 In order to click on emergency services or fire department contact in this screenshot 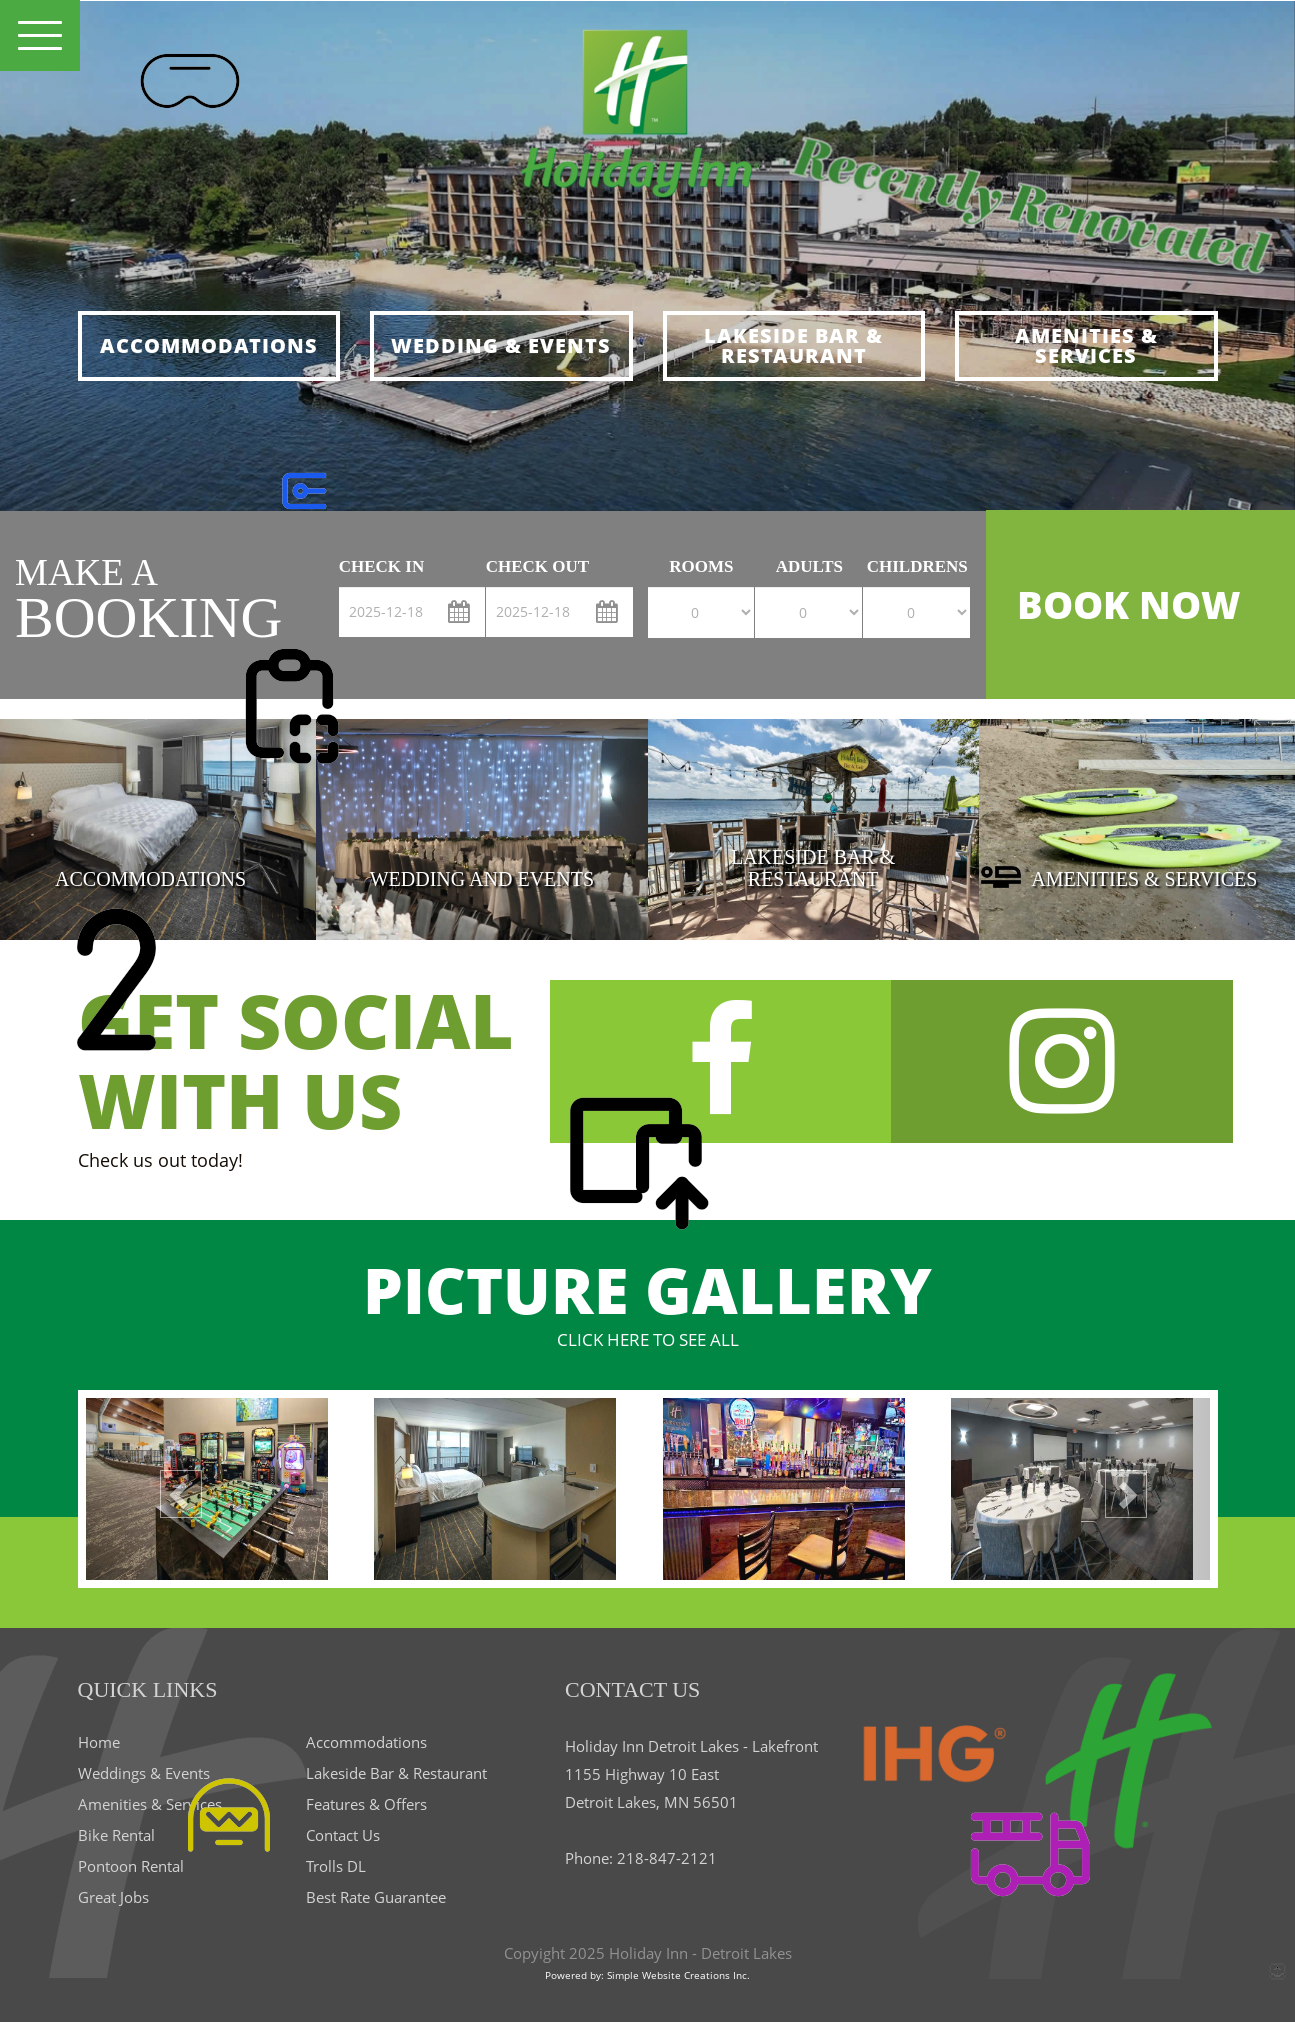, I will do `click(1026, 1848)`.